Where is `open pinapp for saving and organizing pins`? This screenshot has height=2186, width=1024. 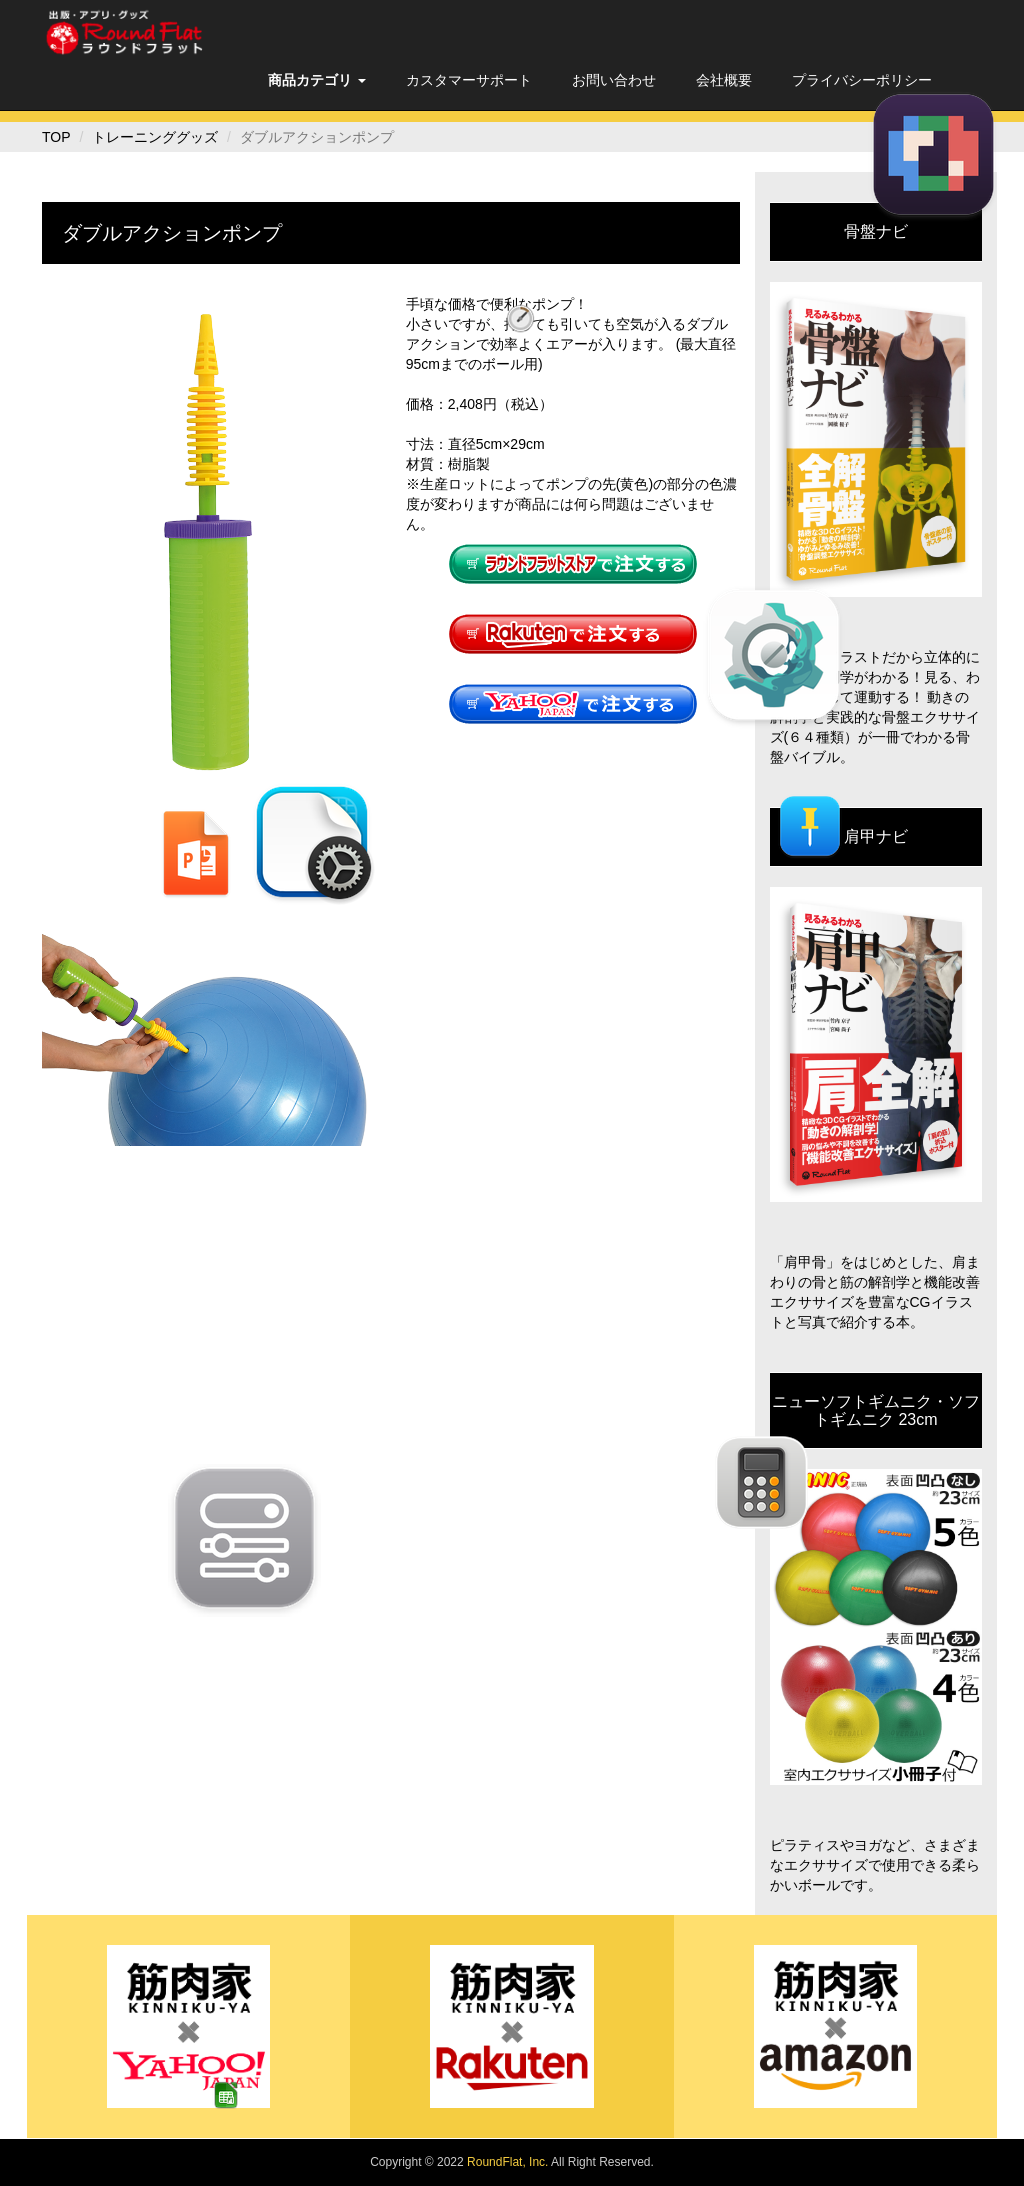 open pinapp for saving and organizing pins is located at coordinates (810, 826).